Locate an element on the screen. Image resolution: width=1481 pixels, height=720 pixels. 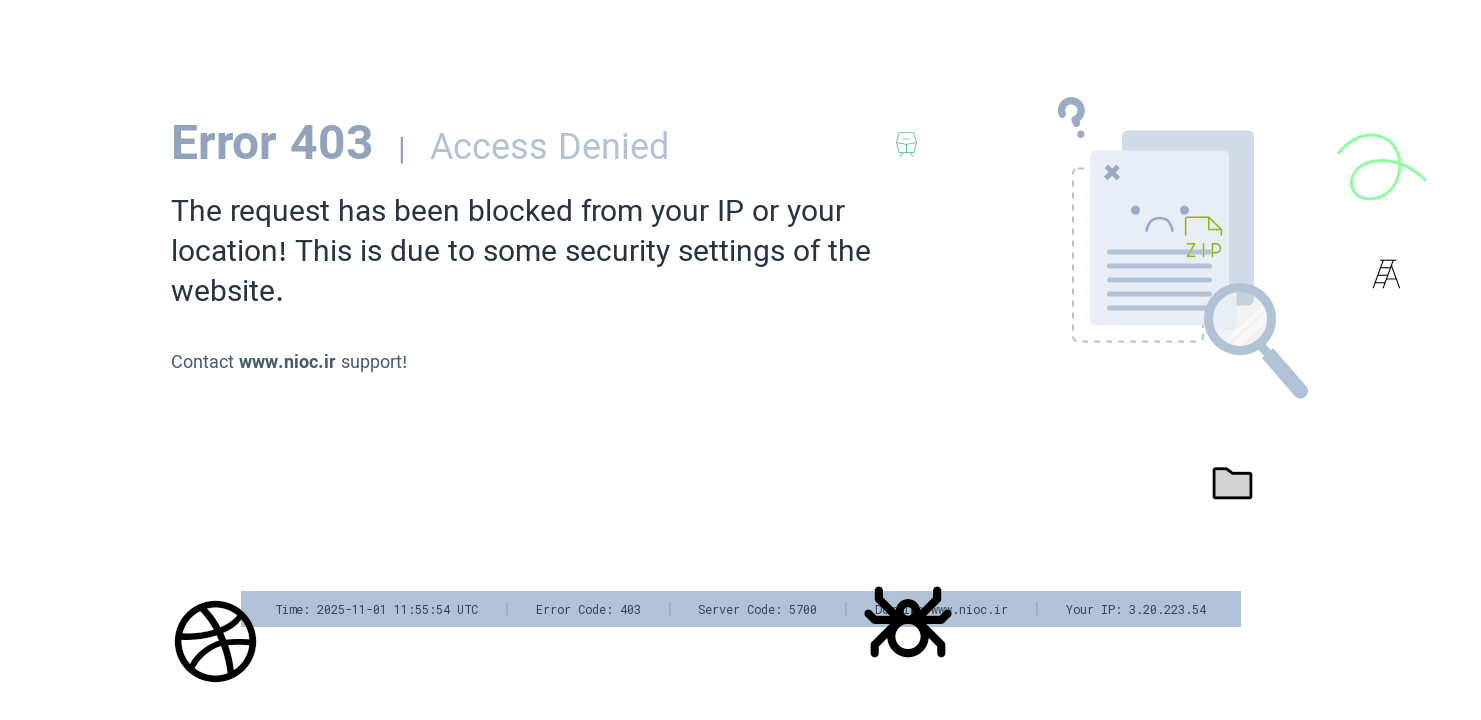
compress or archive files into a zip folder is located at coordinates (1203, 238).